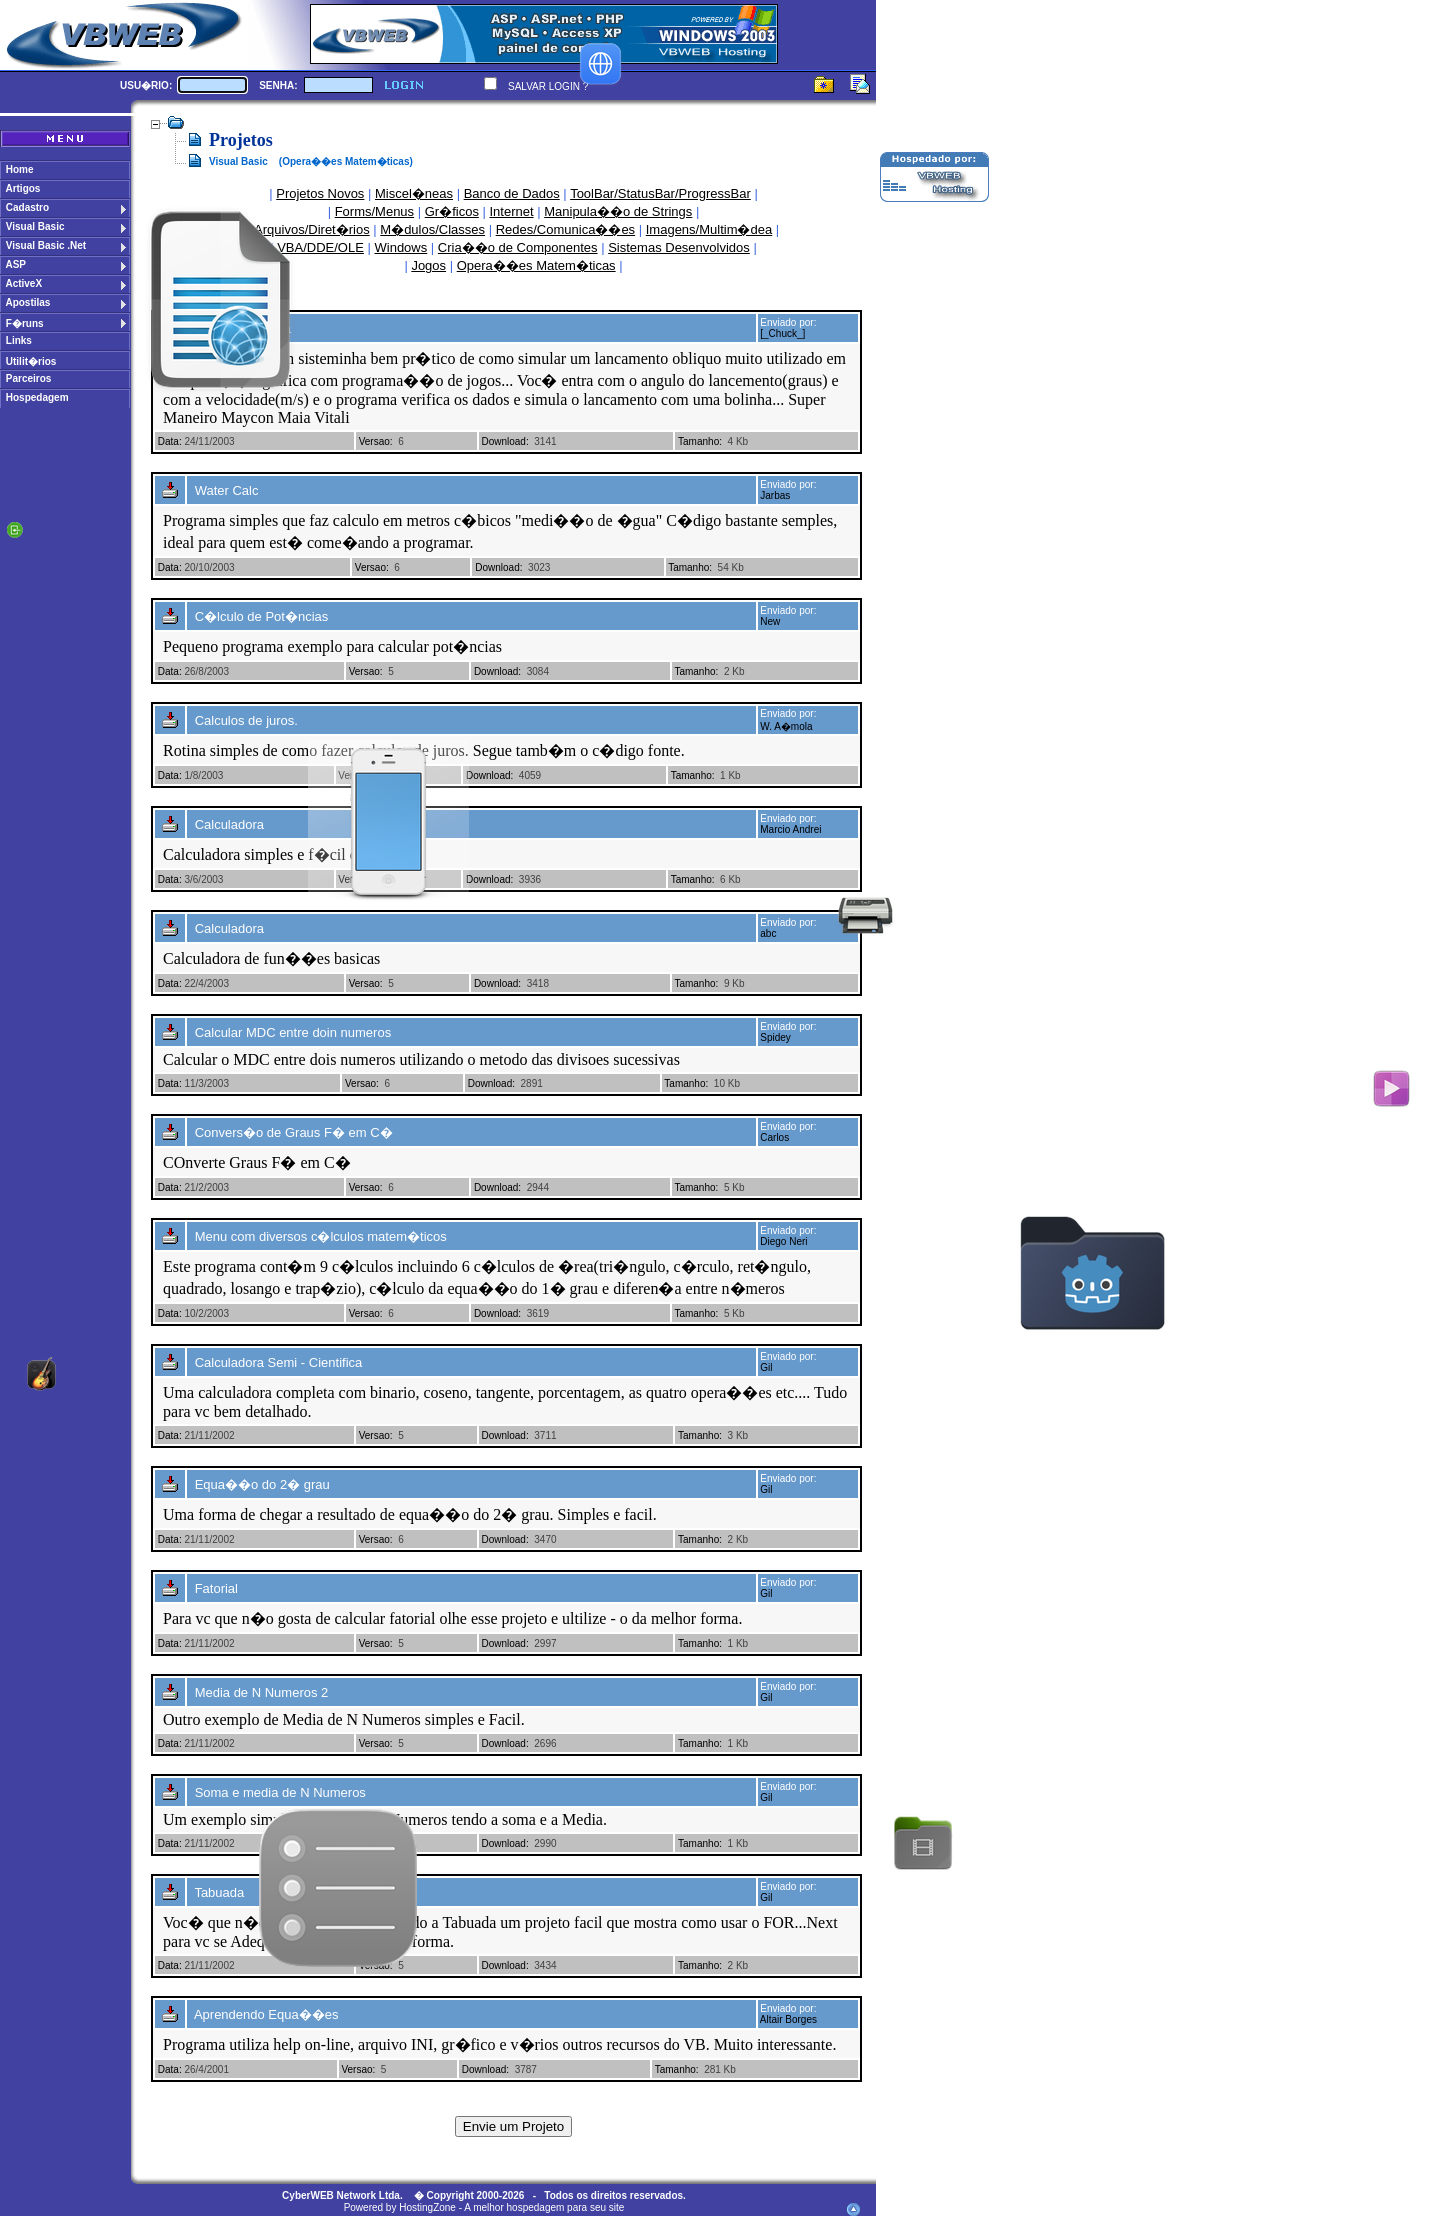 The height and width of the screenshot is (2216, 1440). I want to click on open BitTorrent app settings, so click(600, 64).